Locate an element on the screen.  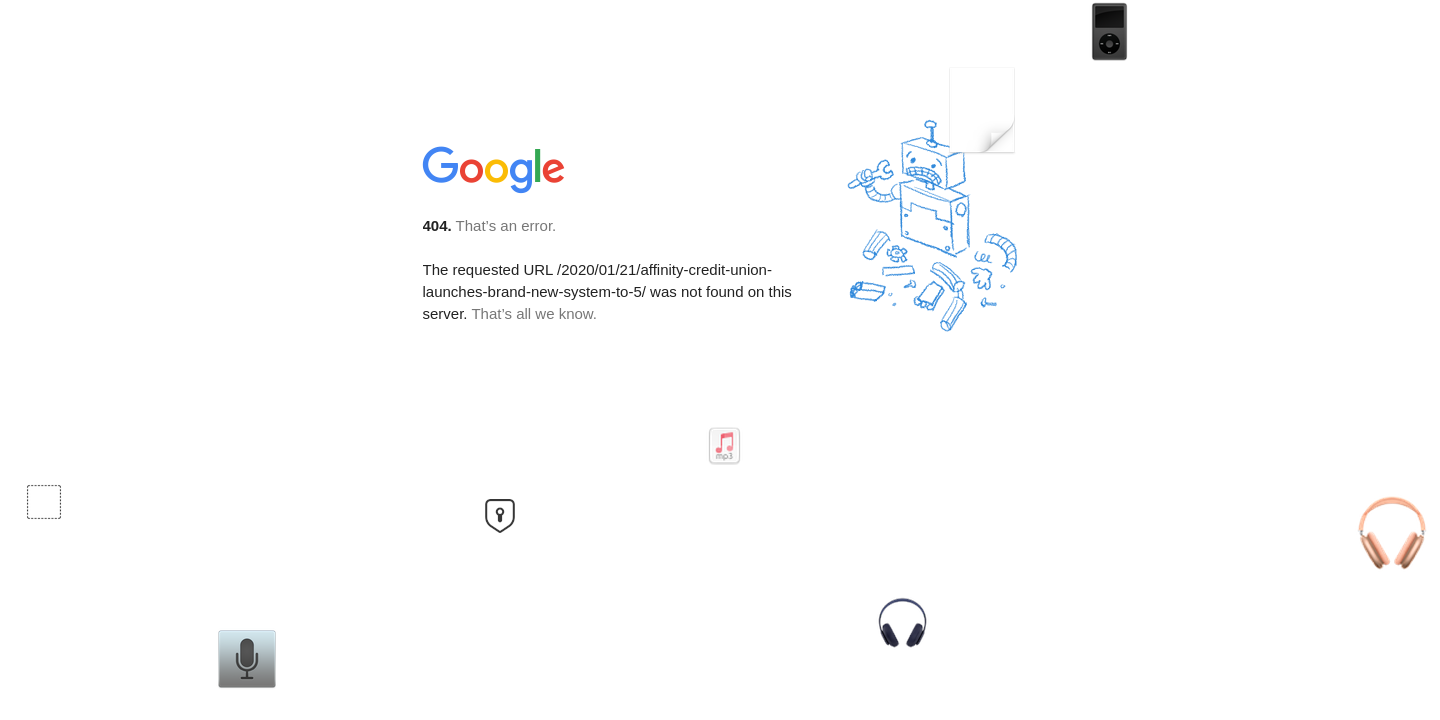
airpods max headphones in orange color variant is located at coordinates (1392, 533).